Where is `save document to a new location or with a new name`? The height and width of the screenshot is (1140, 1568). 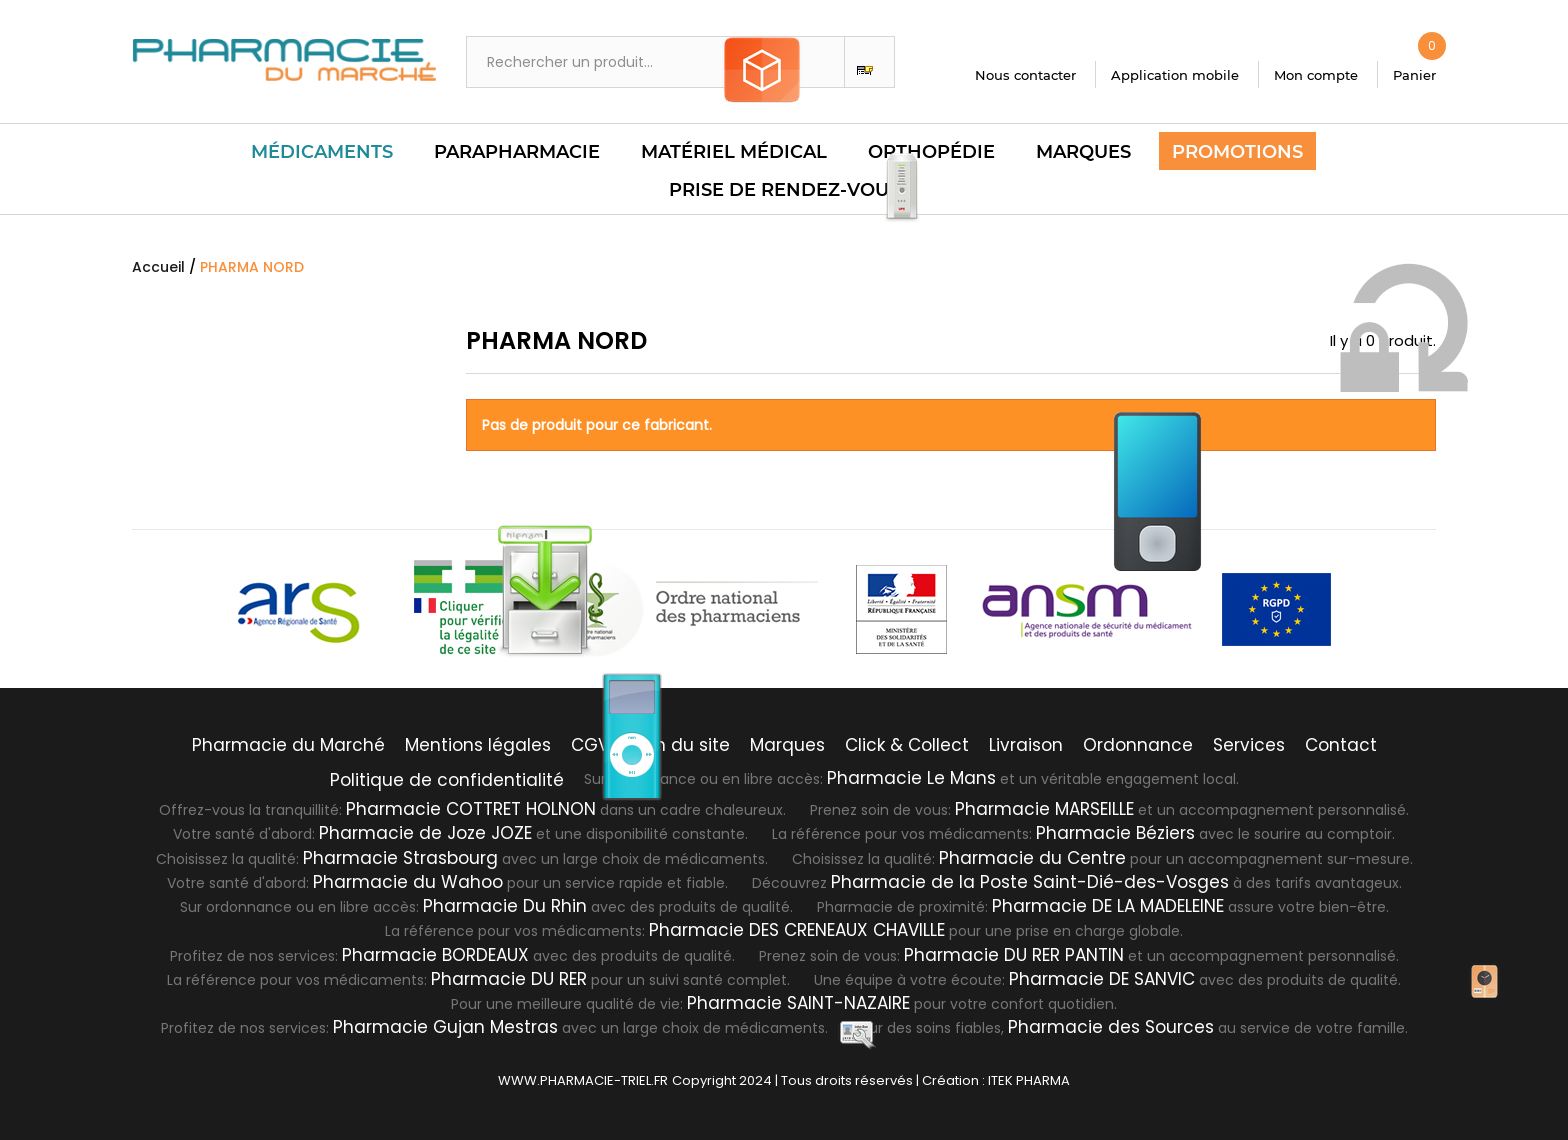 save document to a new location or with a new name is located at coordinates (545, 594).